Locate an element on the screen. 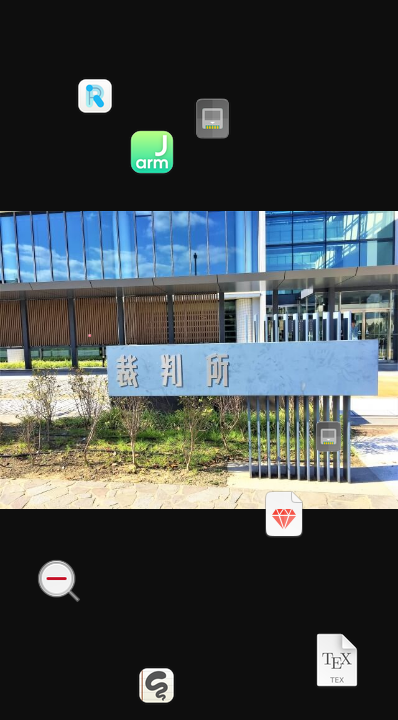 This screenshot has width=398, height=720. launch JArmEmu ARM assembly emulator is located at coordinates (152, 152).